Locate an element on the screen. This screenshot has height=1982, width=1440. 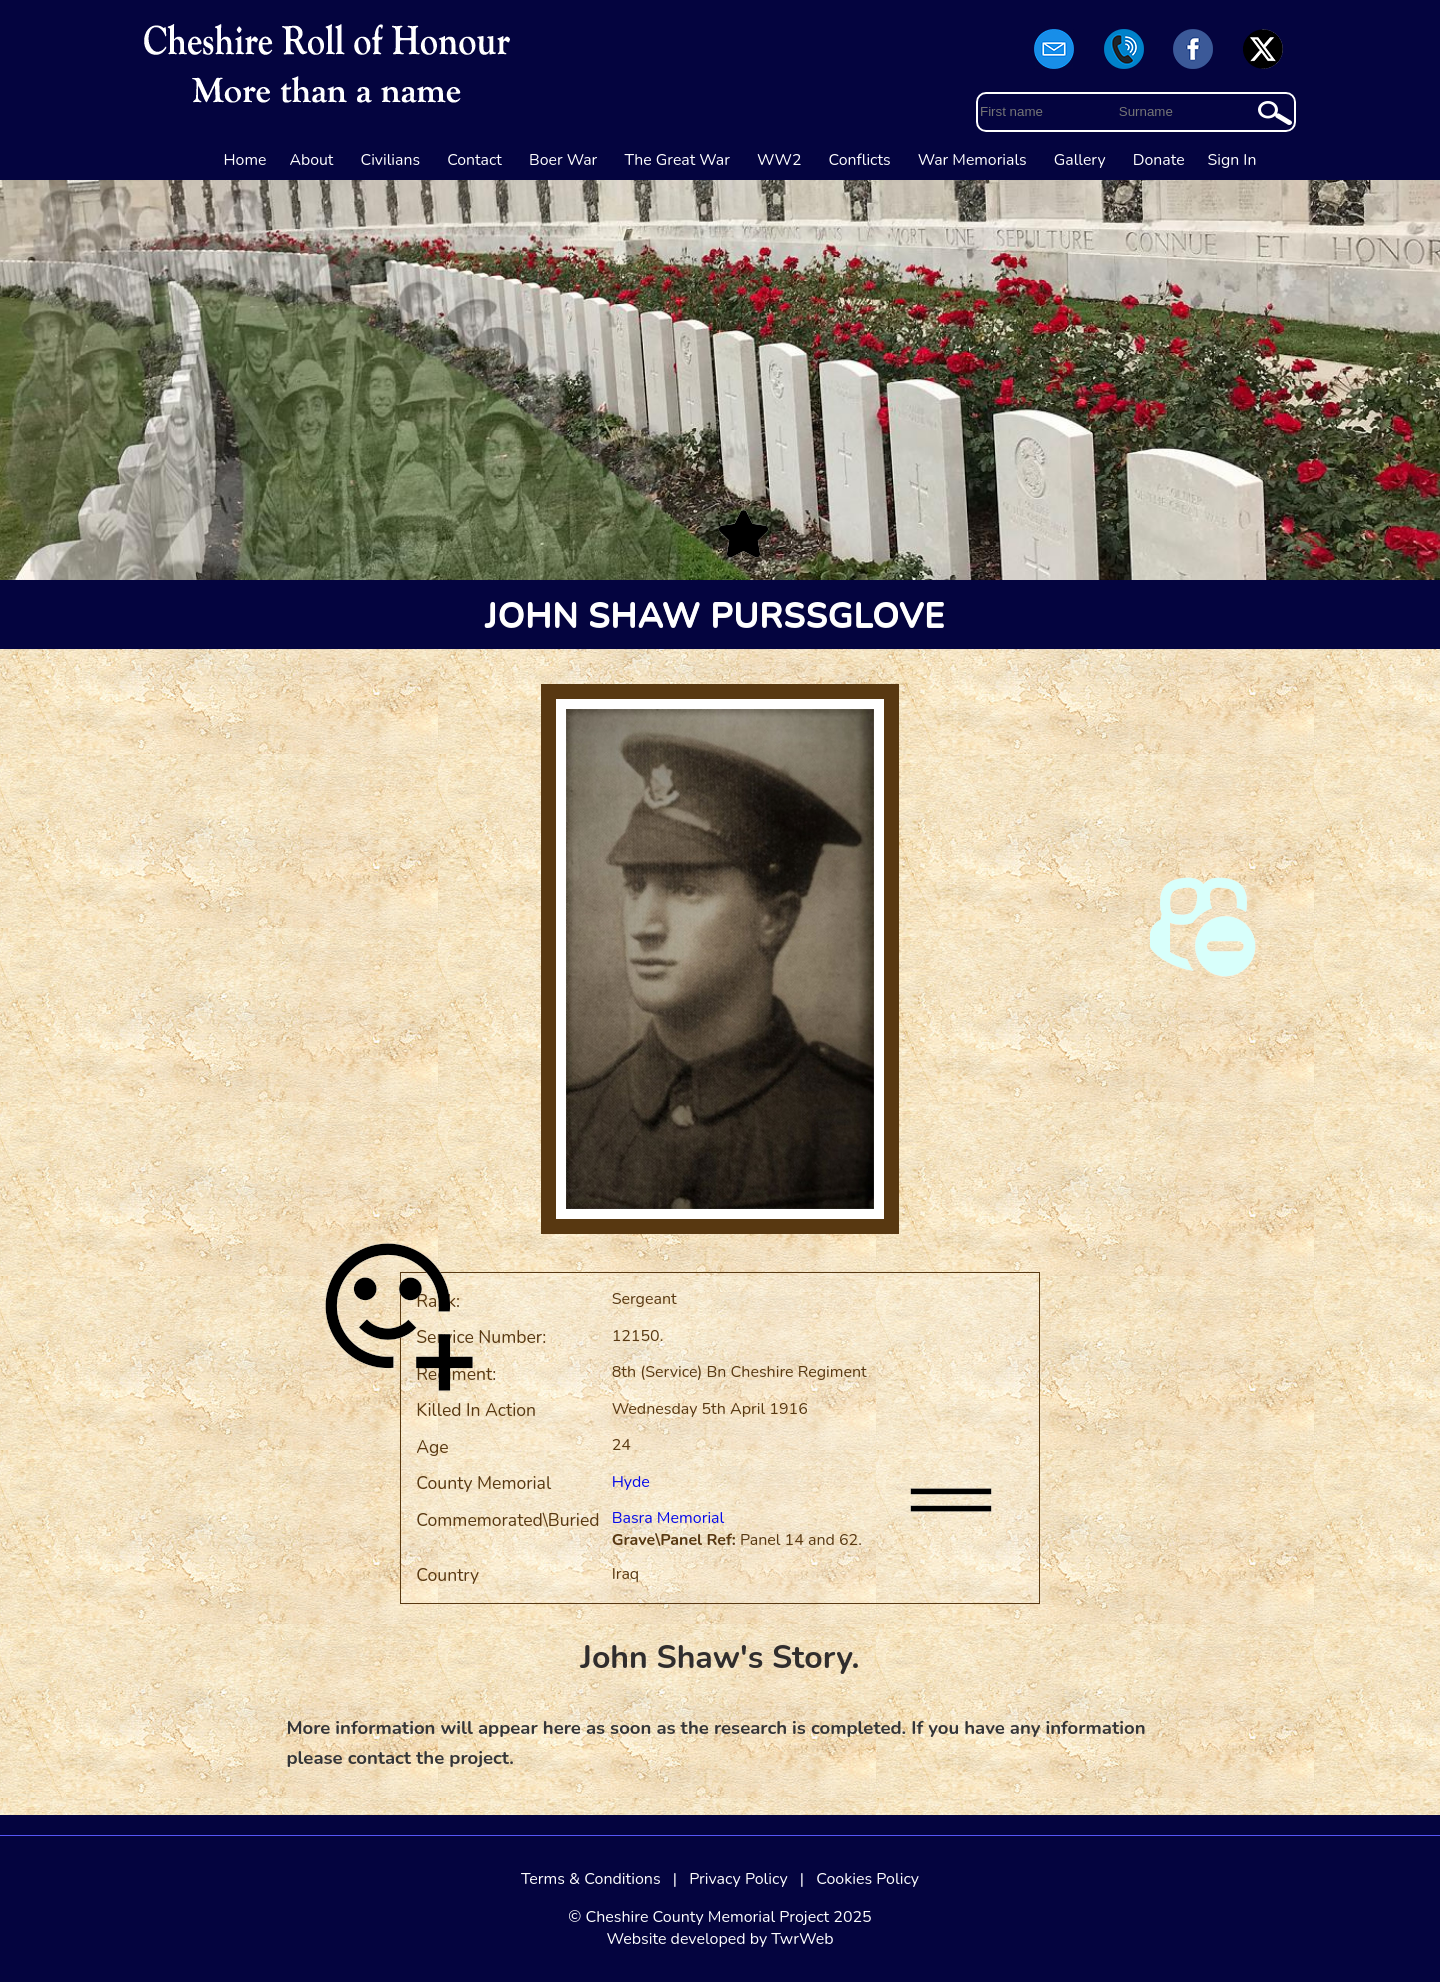
github copilot is blocked or disabled is located at coordinates (1203, 924).